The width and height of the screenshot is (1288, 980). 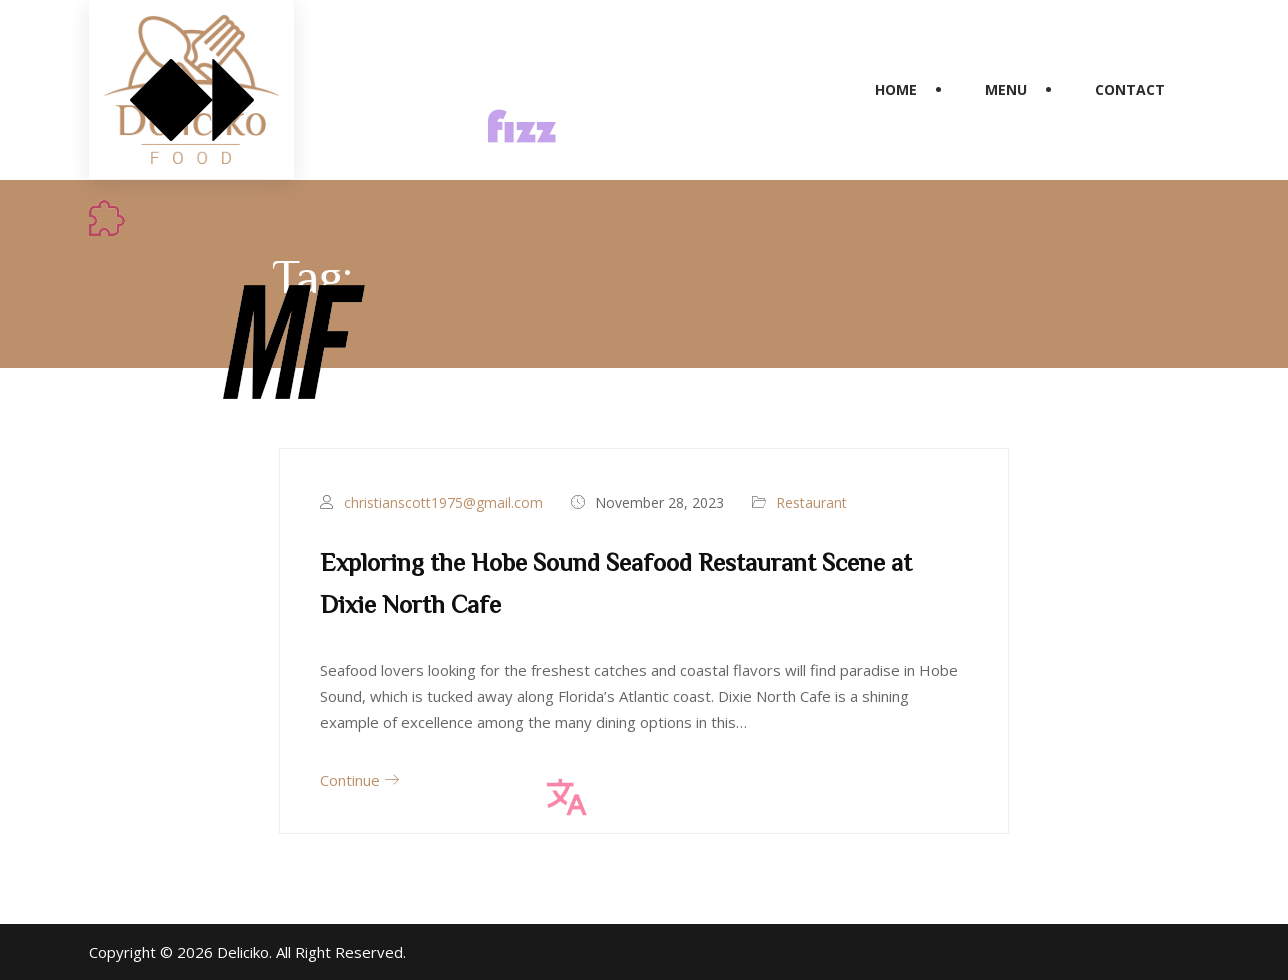 I want to click on fizz app or service logo, so click(x=522, y=126).